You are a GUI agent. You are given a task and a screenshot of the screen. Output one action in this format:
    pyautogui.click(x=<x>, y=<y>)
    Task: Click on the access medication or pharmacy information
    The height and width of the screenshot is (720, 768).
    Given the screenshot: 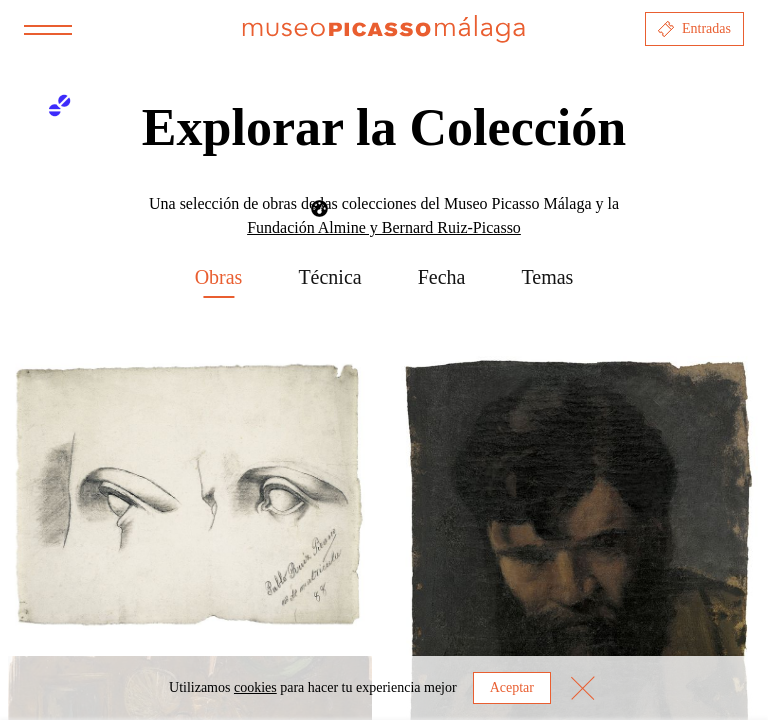 What is the action you would take?
    pyautogui.click(x=59, y=105)
    